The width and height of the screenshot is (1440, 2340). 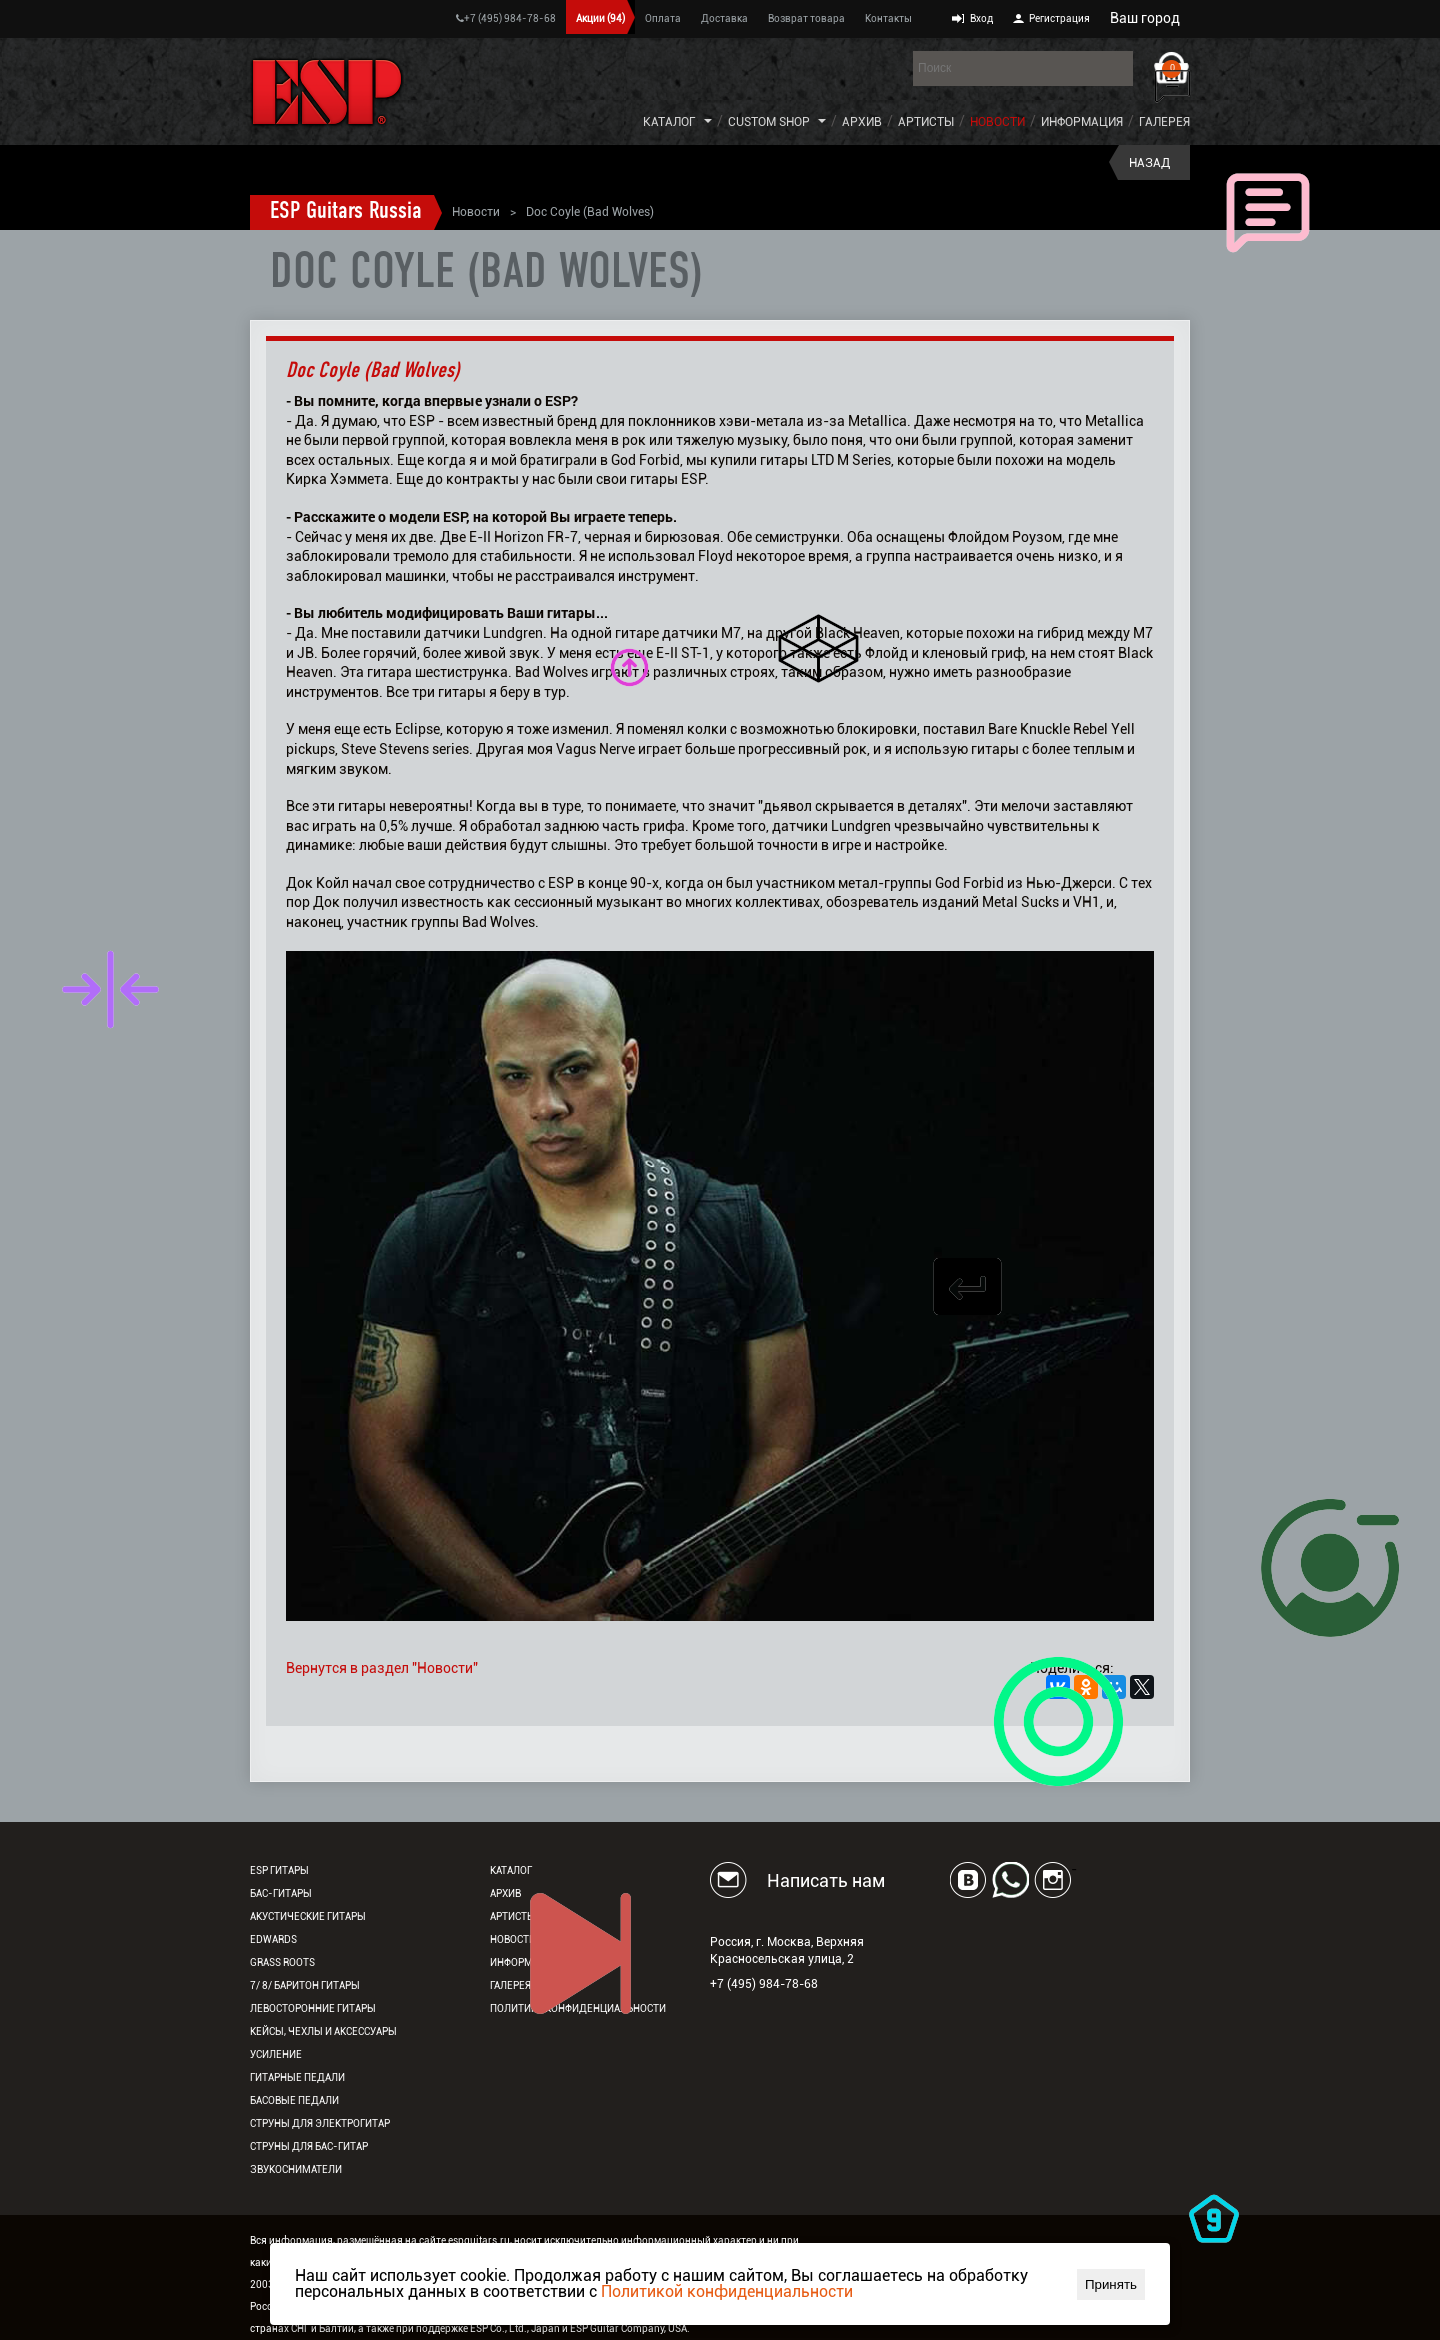 I want to click on collapse or minimize horizontal content, so click(x=110, y=989).